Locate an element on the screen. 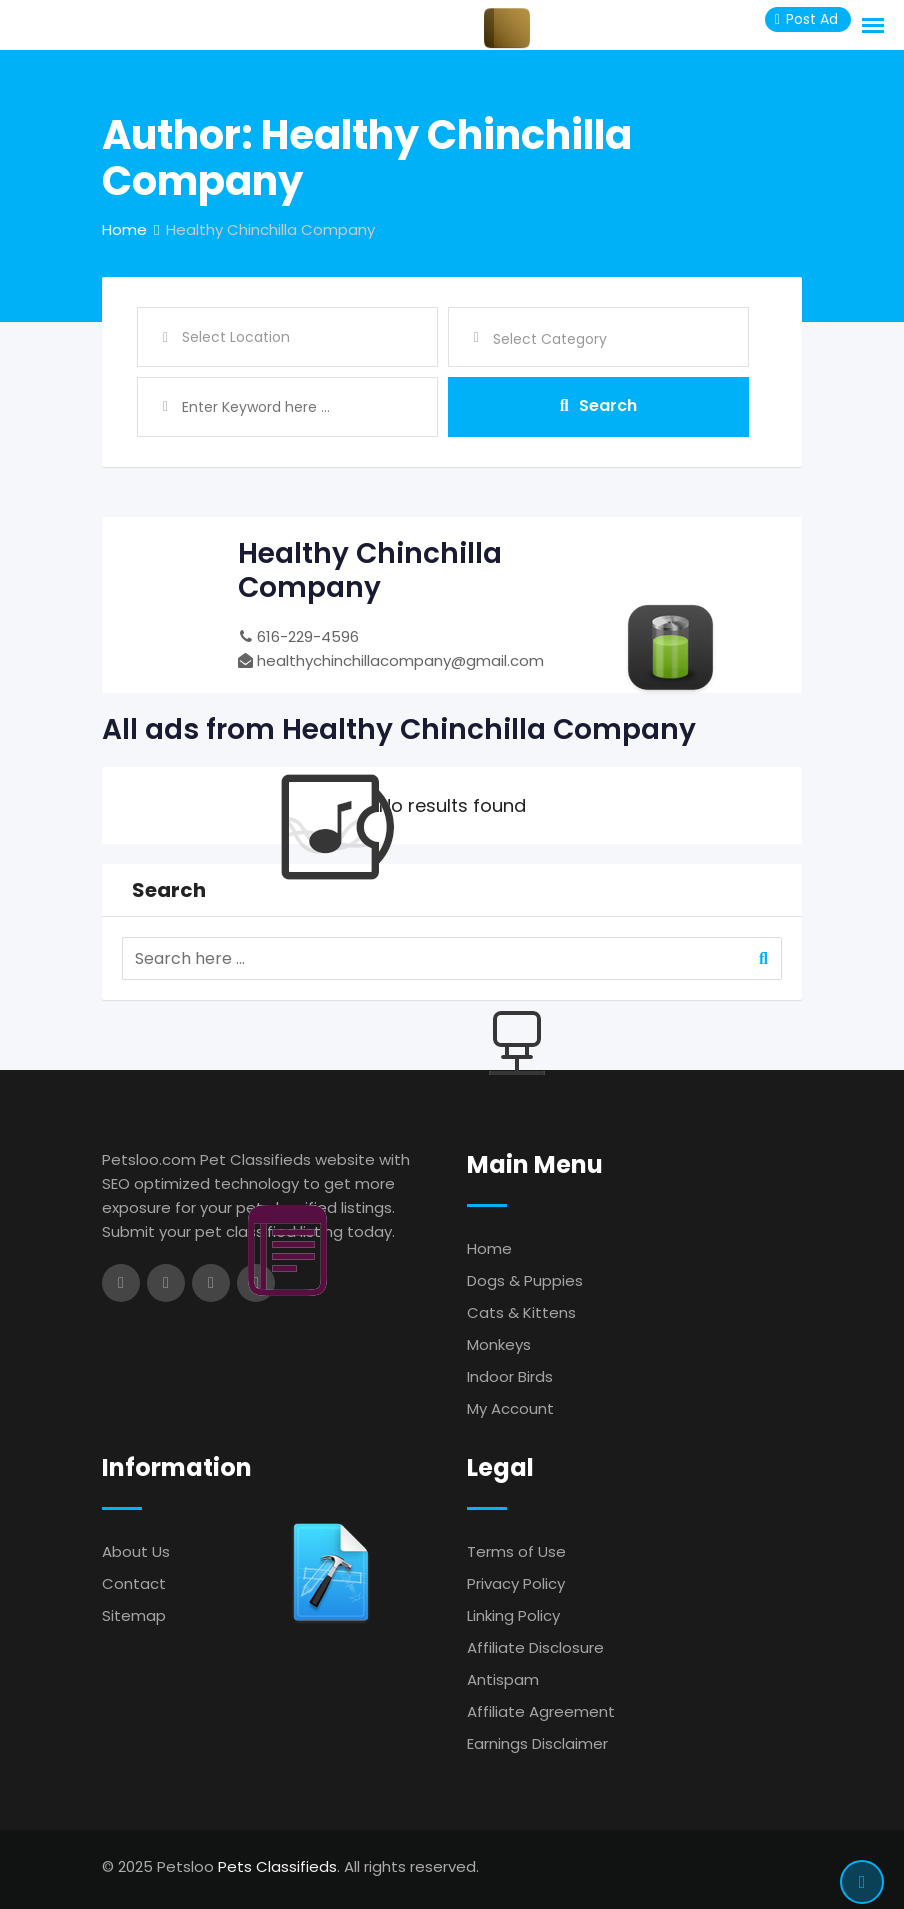 This screenshot has width=904, height=1909. open power management settings is located at coordinates (670, 647).